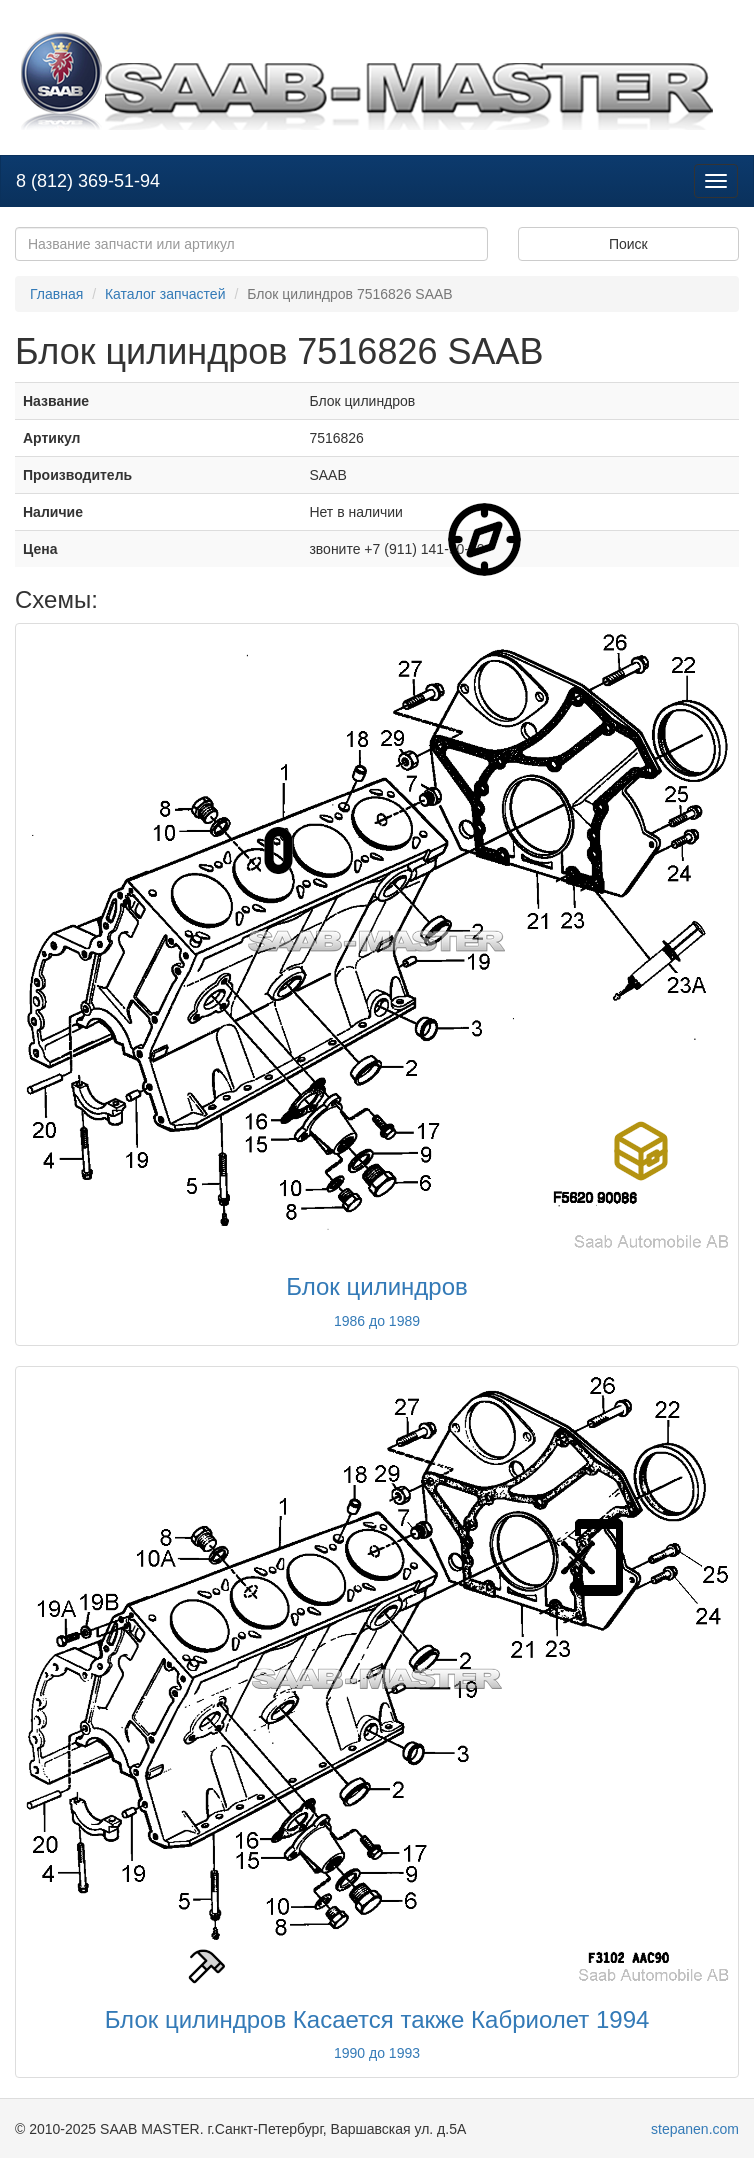 The height and width of the screenshot is (2158, 754). What do you see at coordinates (205, 1967) in the screenshot?
I see `access tools or settings` at bounding box center [205, 1967].